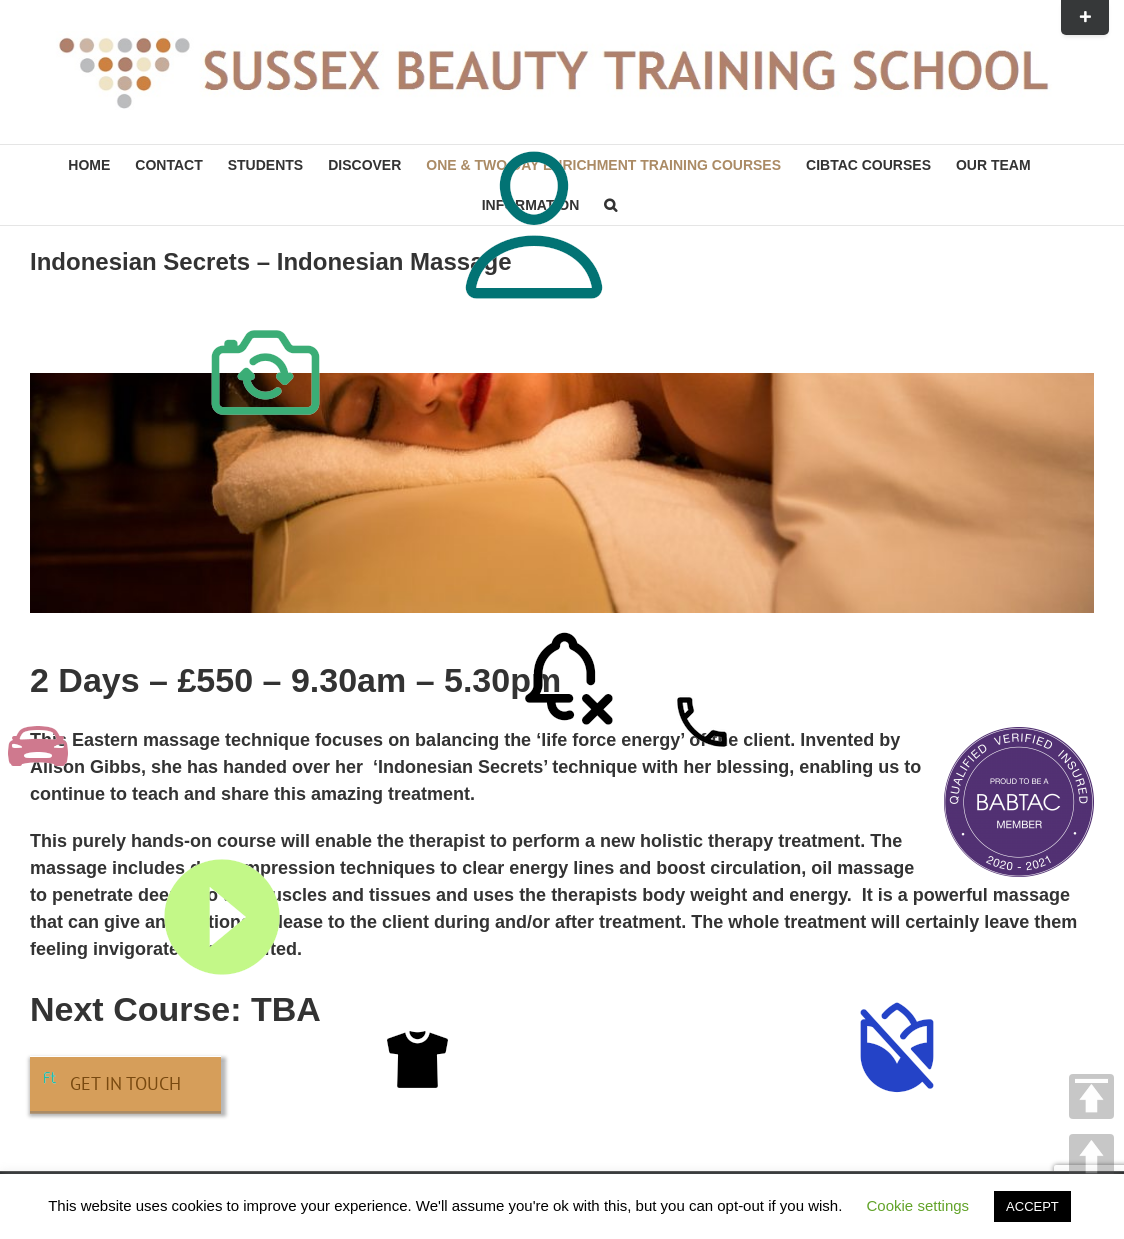 This screenshot has height=1239, width=1124. What do you see at coordinates (222, 917) in the screenshot?
I see `play media or video content` at bounding box center [222, 917].